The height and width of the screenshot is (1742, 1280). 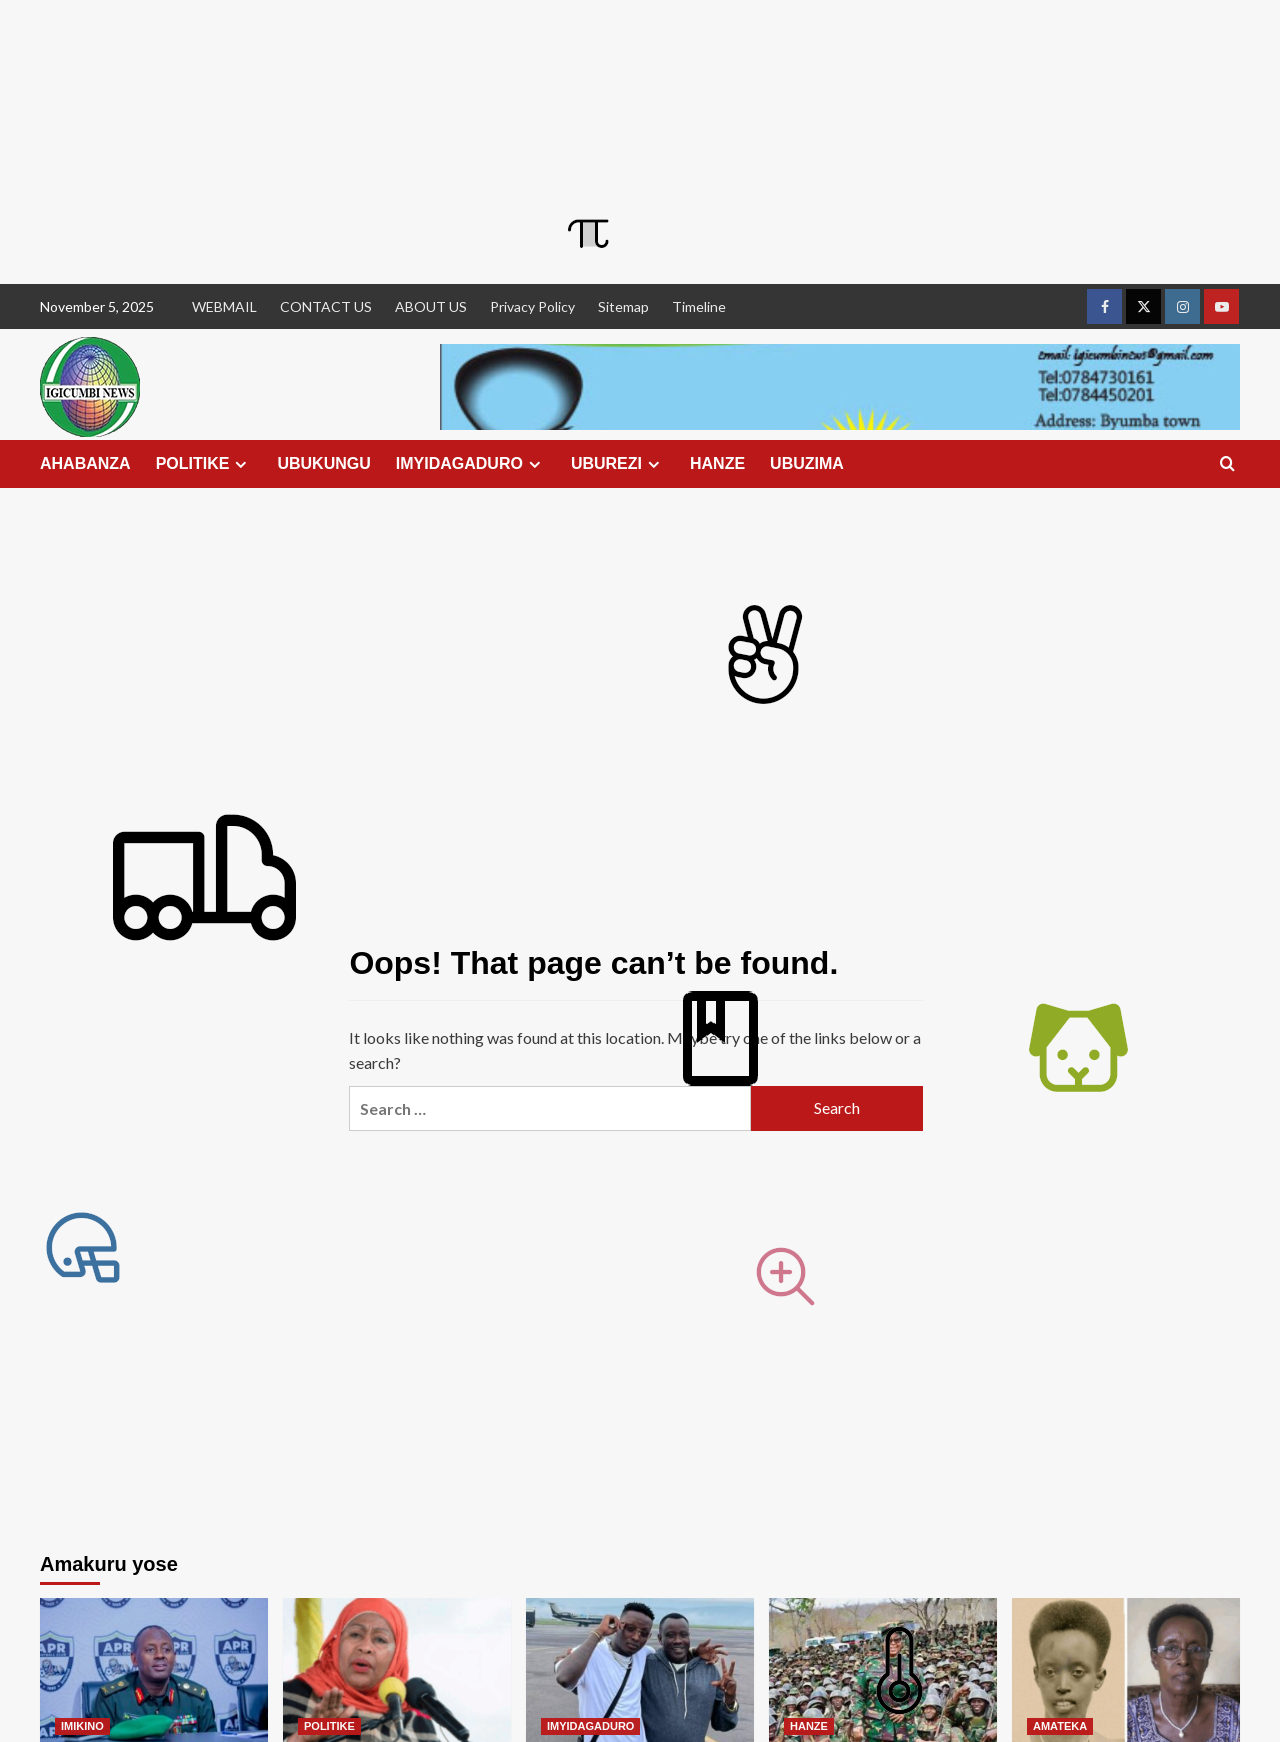 What do you see at coordinates (83, 1249) in the screenshot?
I see `access sports or football content` at bounding box center [83, 1249].